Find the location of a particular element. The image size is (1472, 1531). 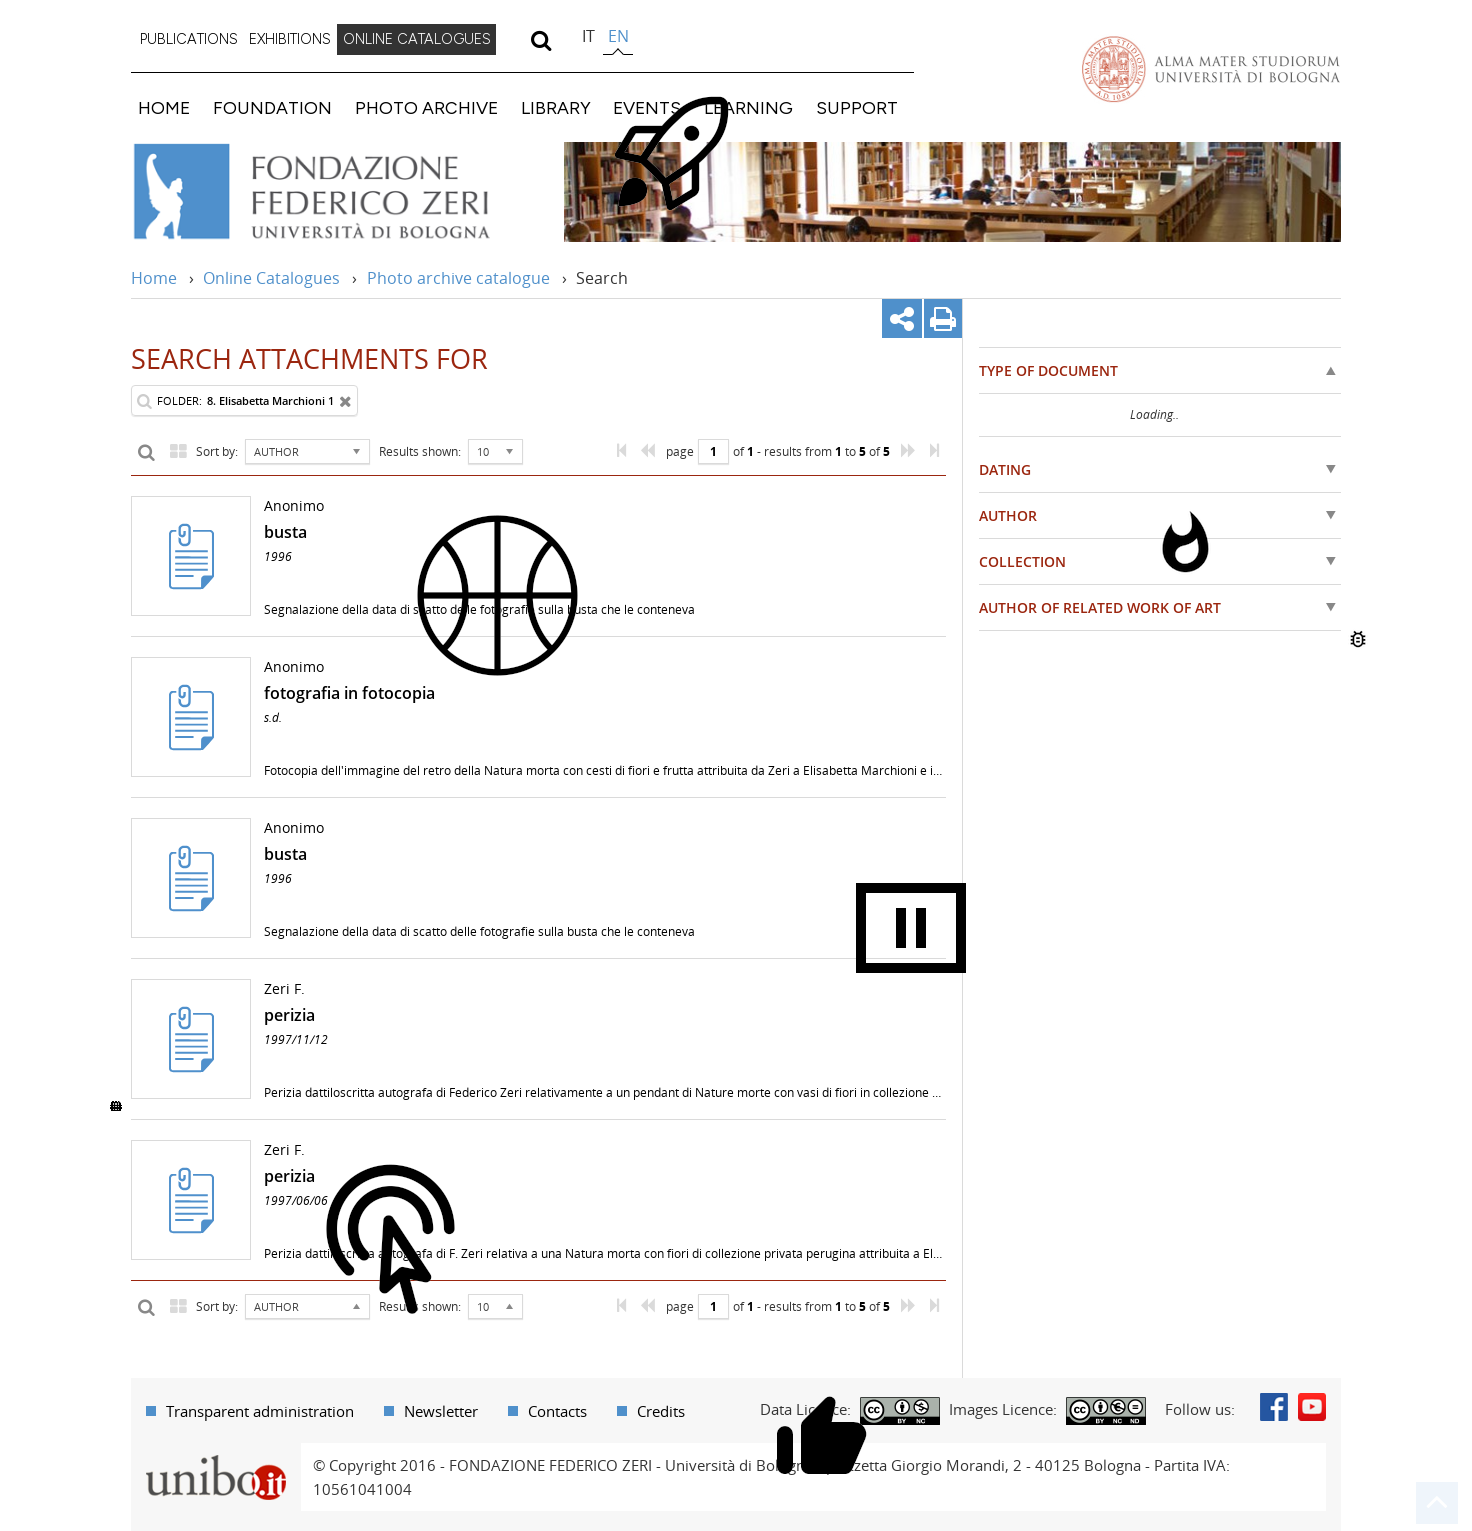

view trending or popular content is located at coordinates (1185, 543).